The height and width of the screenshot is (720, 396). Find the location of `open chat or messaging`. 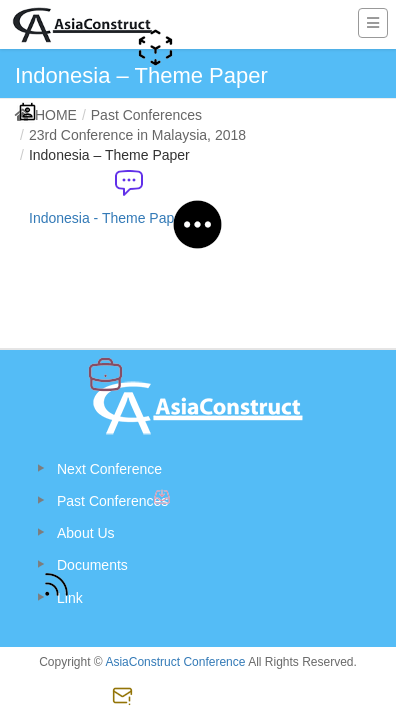

open chat or messaging is located at coordinates (129, 183).